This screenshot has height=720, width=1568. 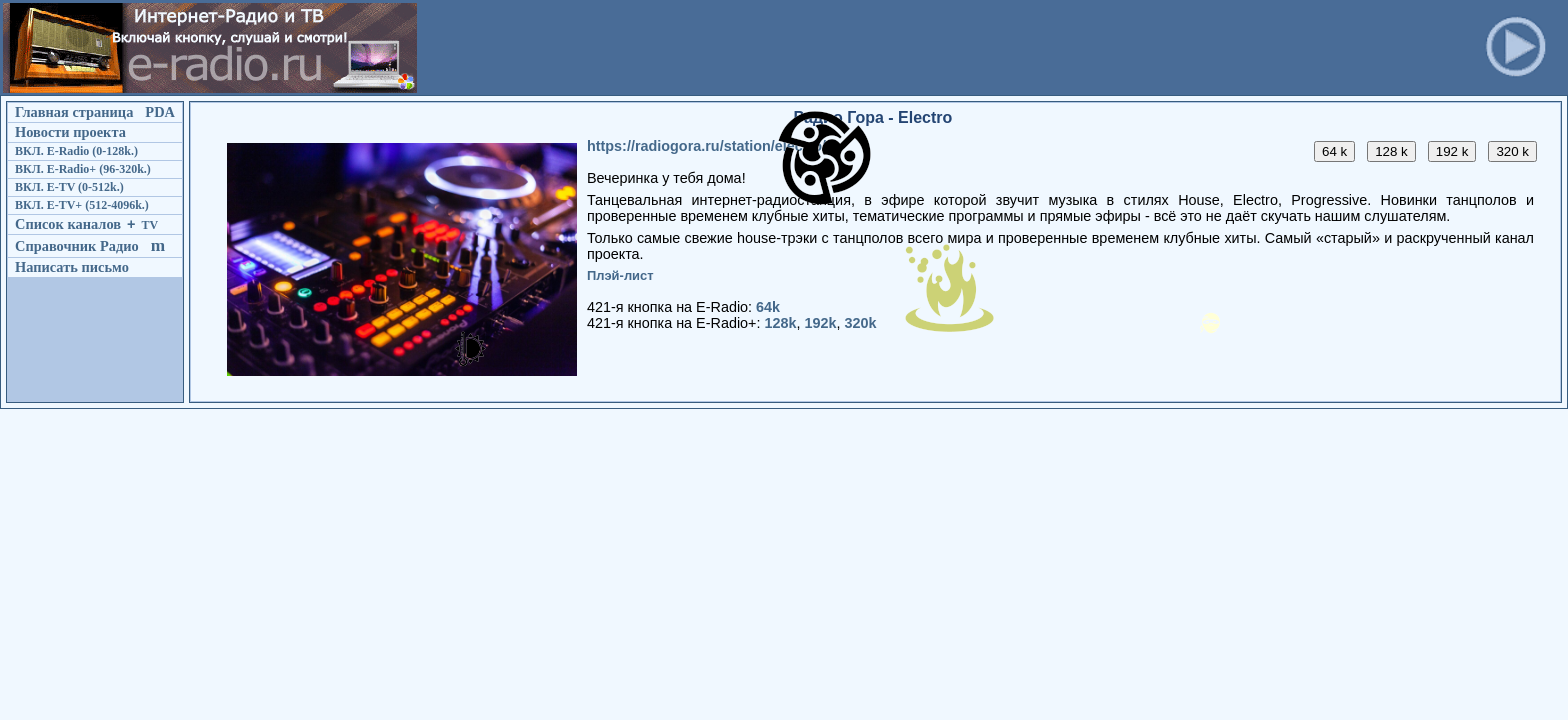 I want to click on indicates maximum security or multi-factor authentication enabled, so click(x=824, y=157).